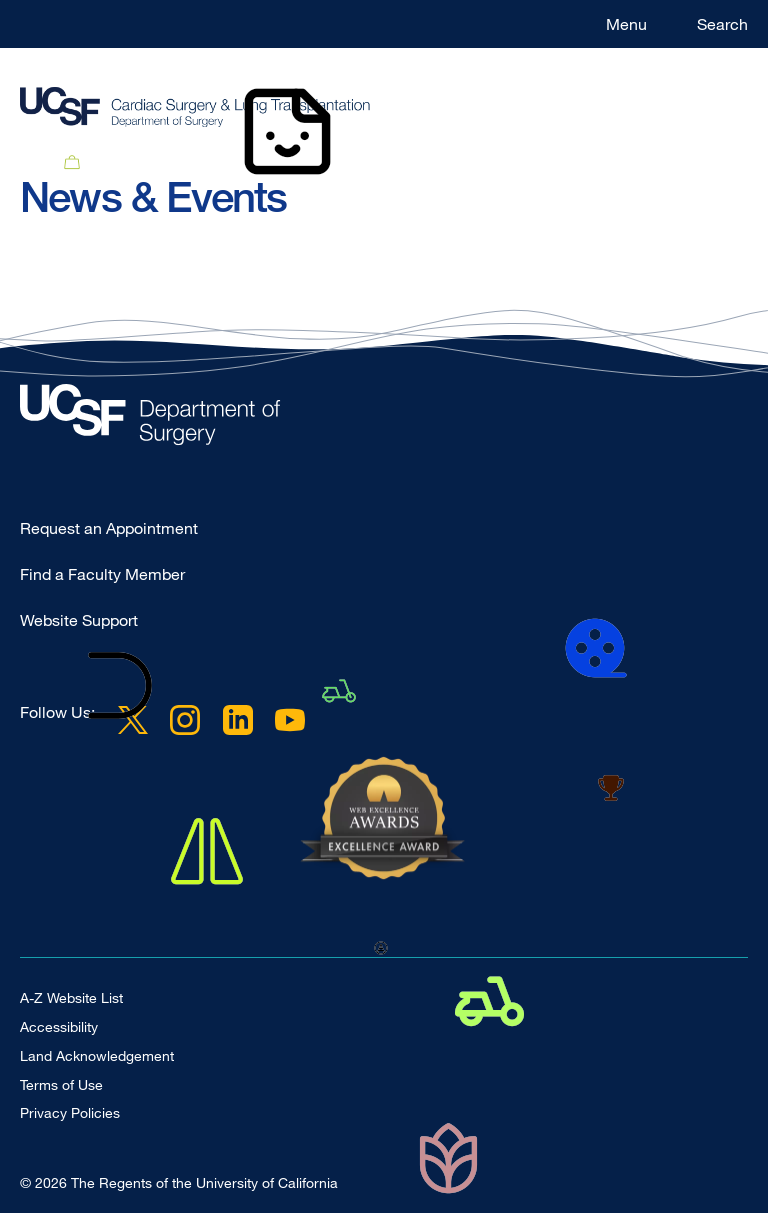  Describe the element at coordinates (115, 685) in the screenshot. I see `indicates a proper superset relationship in mathematical notation` at that location.